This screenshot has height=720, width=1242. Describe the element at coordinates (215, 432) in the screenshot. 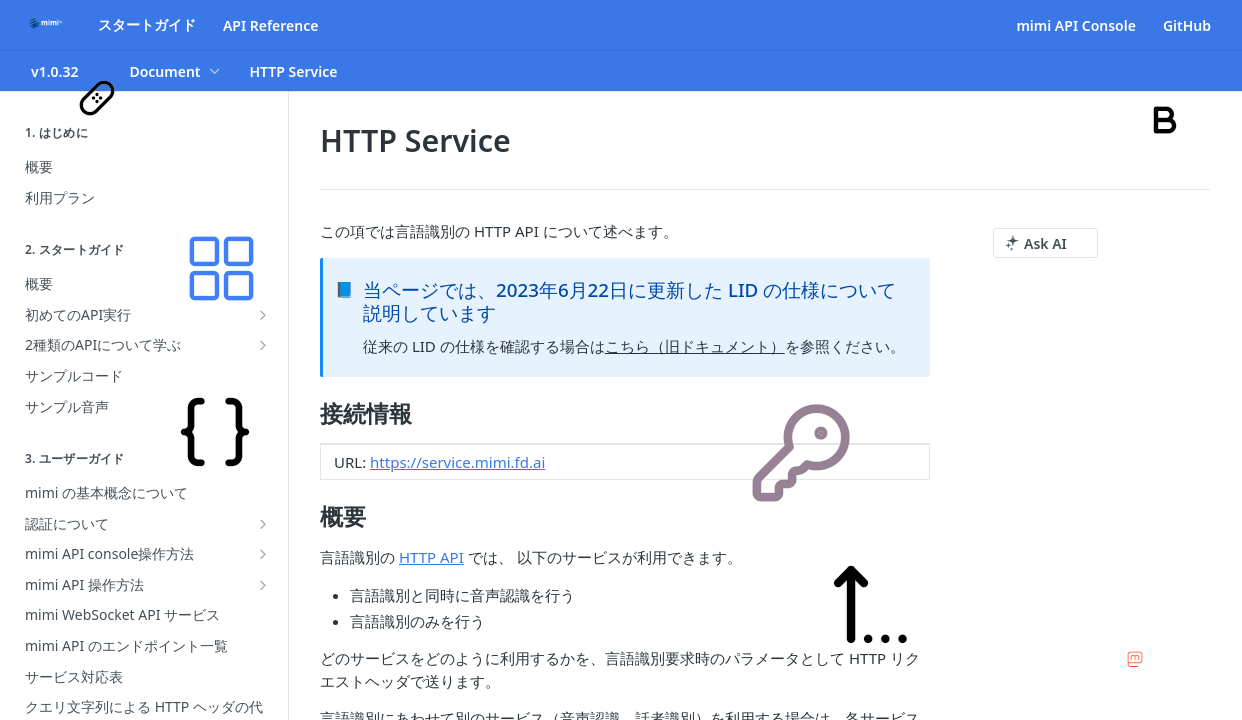

I see `view or edit JSON data` at that location.